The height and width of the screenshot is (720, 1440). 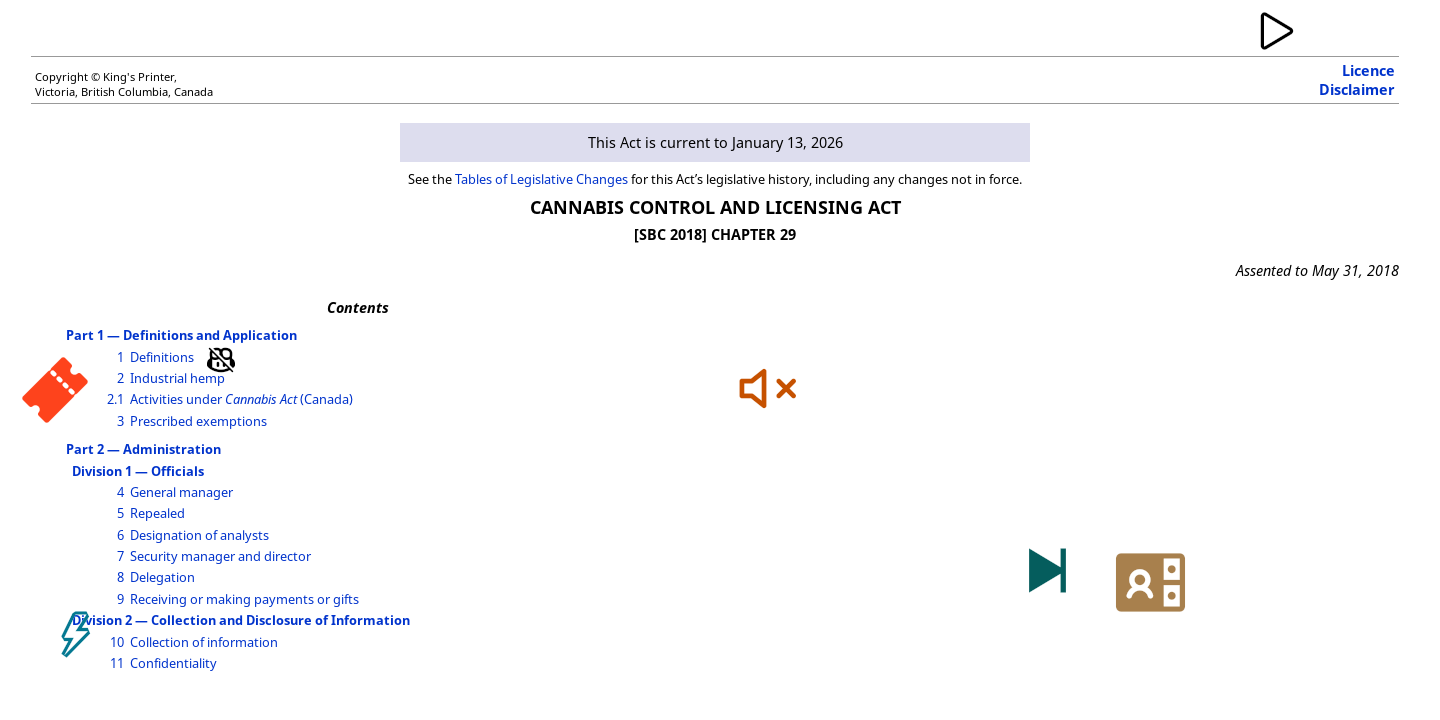 I want to click on indicates an event or event handler in code, so click(x=74, y=634).